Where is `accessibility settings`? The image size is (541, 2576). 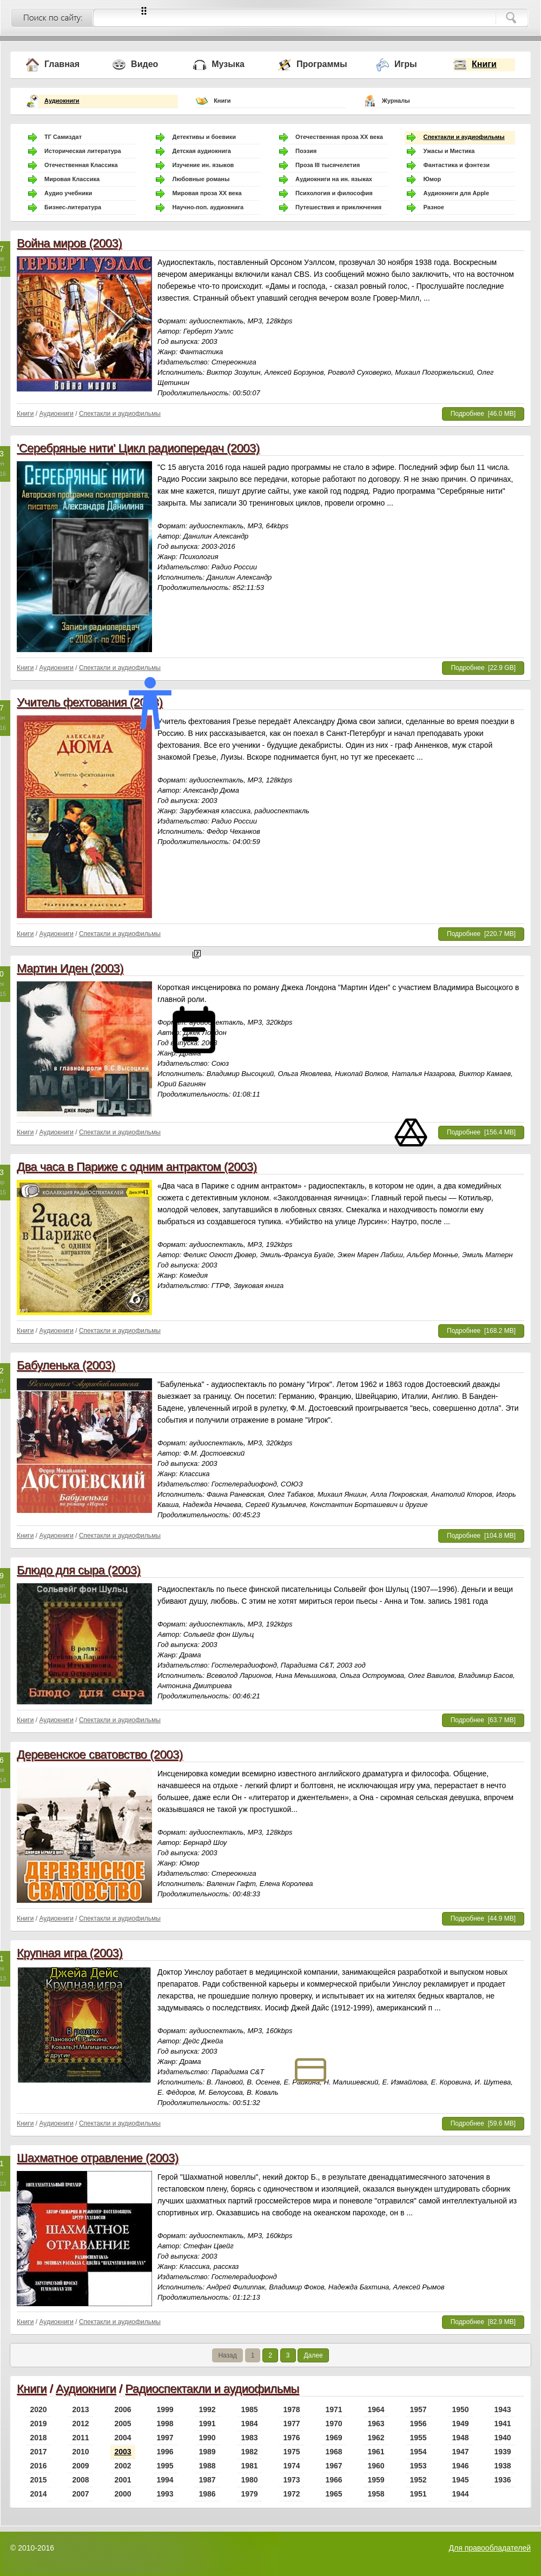
accessibility settings is located at coordinates (150, 703).